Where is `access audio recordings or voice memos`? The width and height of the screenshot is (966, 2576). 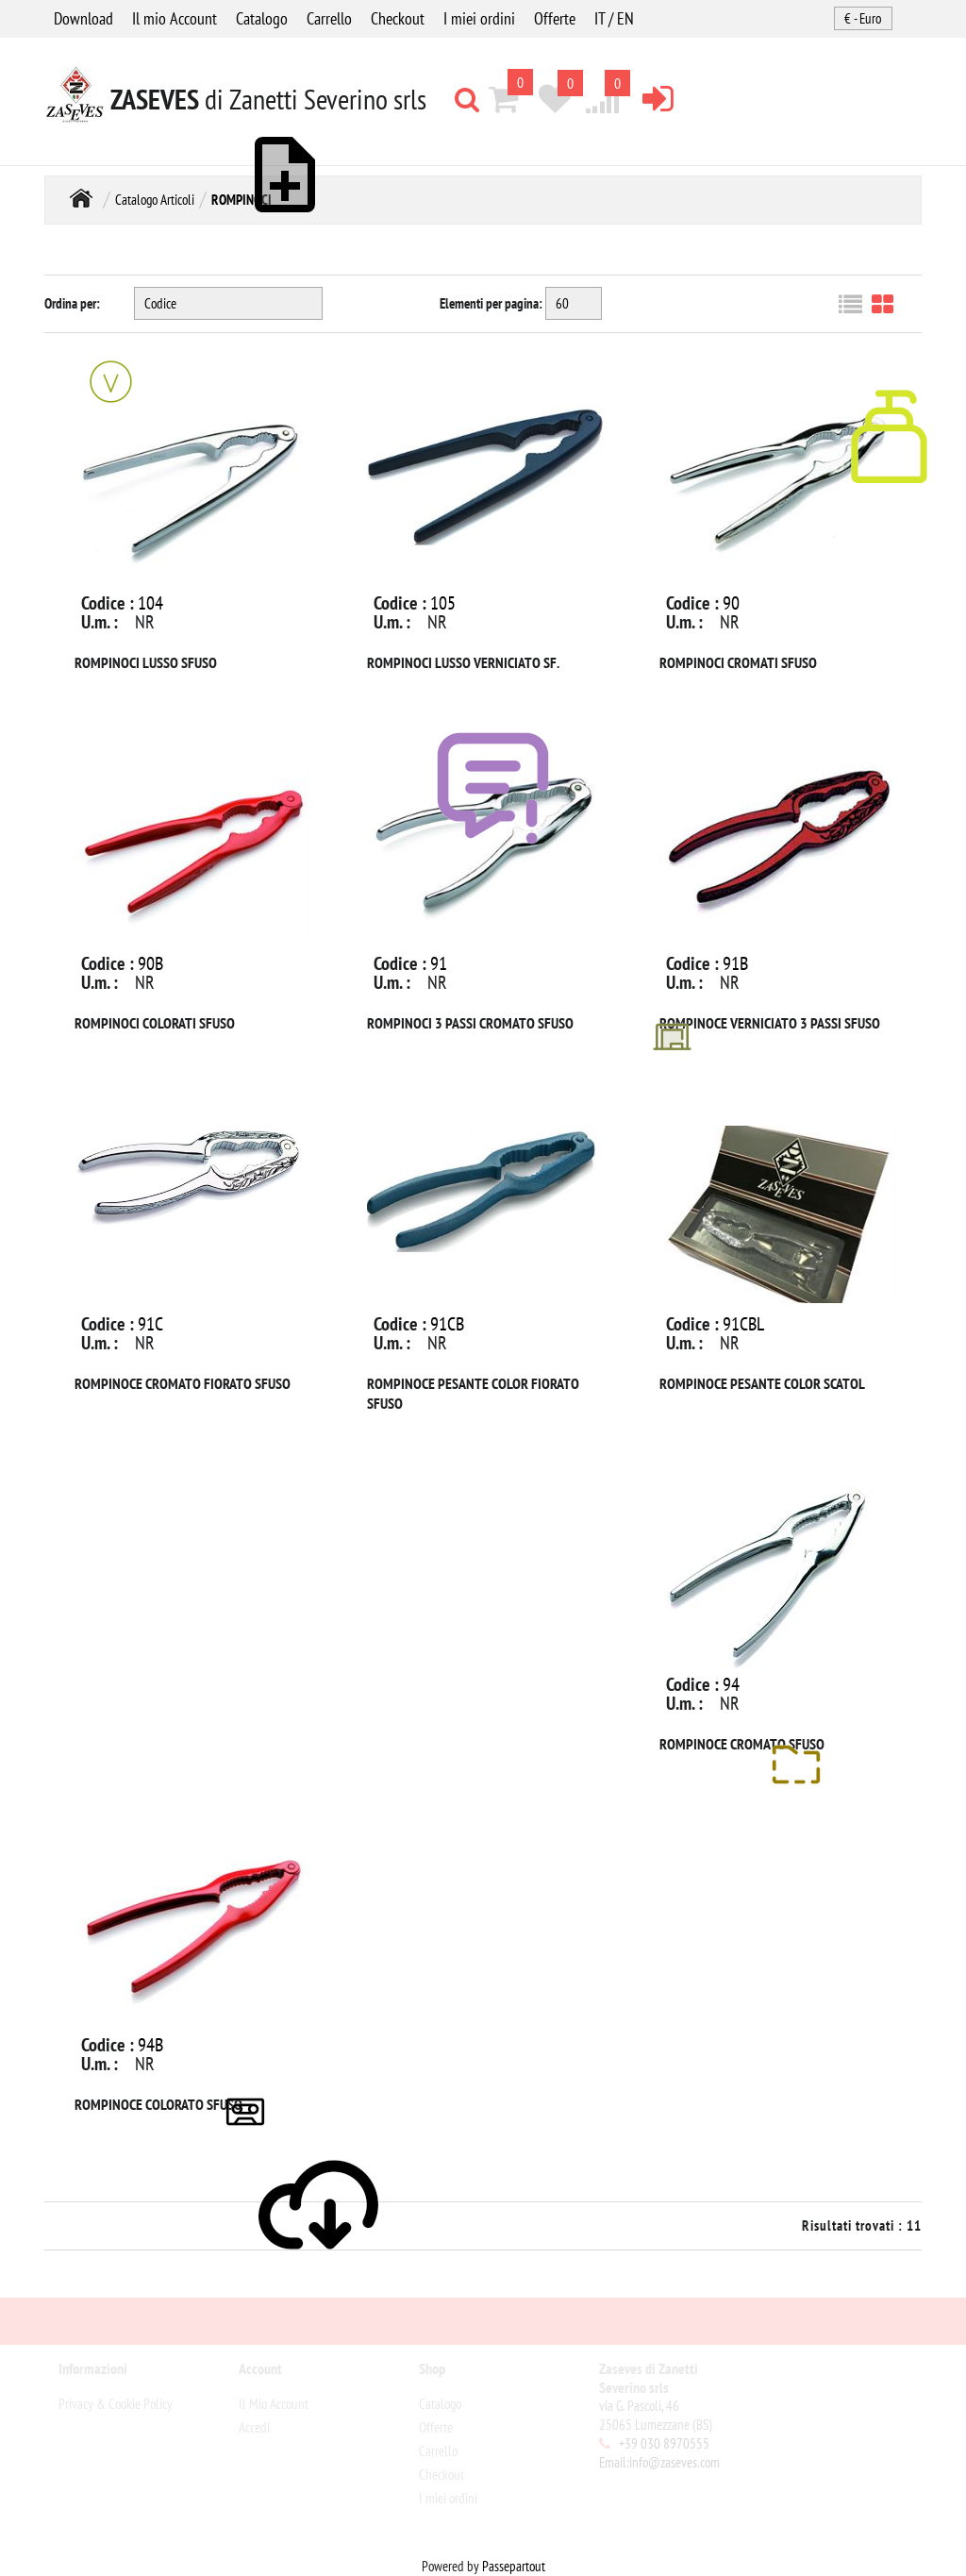
access audio recordings or voice memos is located at coordinates (245, 2112).